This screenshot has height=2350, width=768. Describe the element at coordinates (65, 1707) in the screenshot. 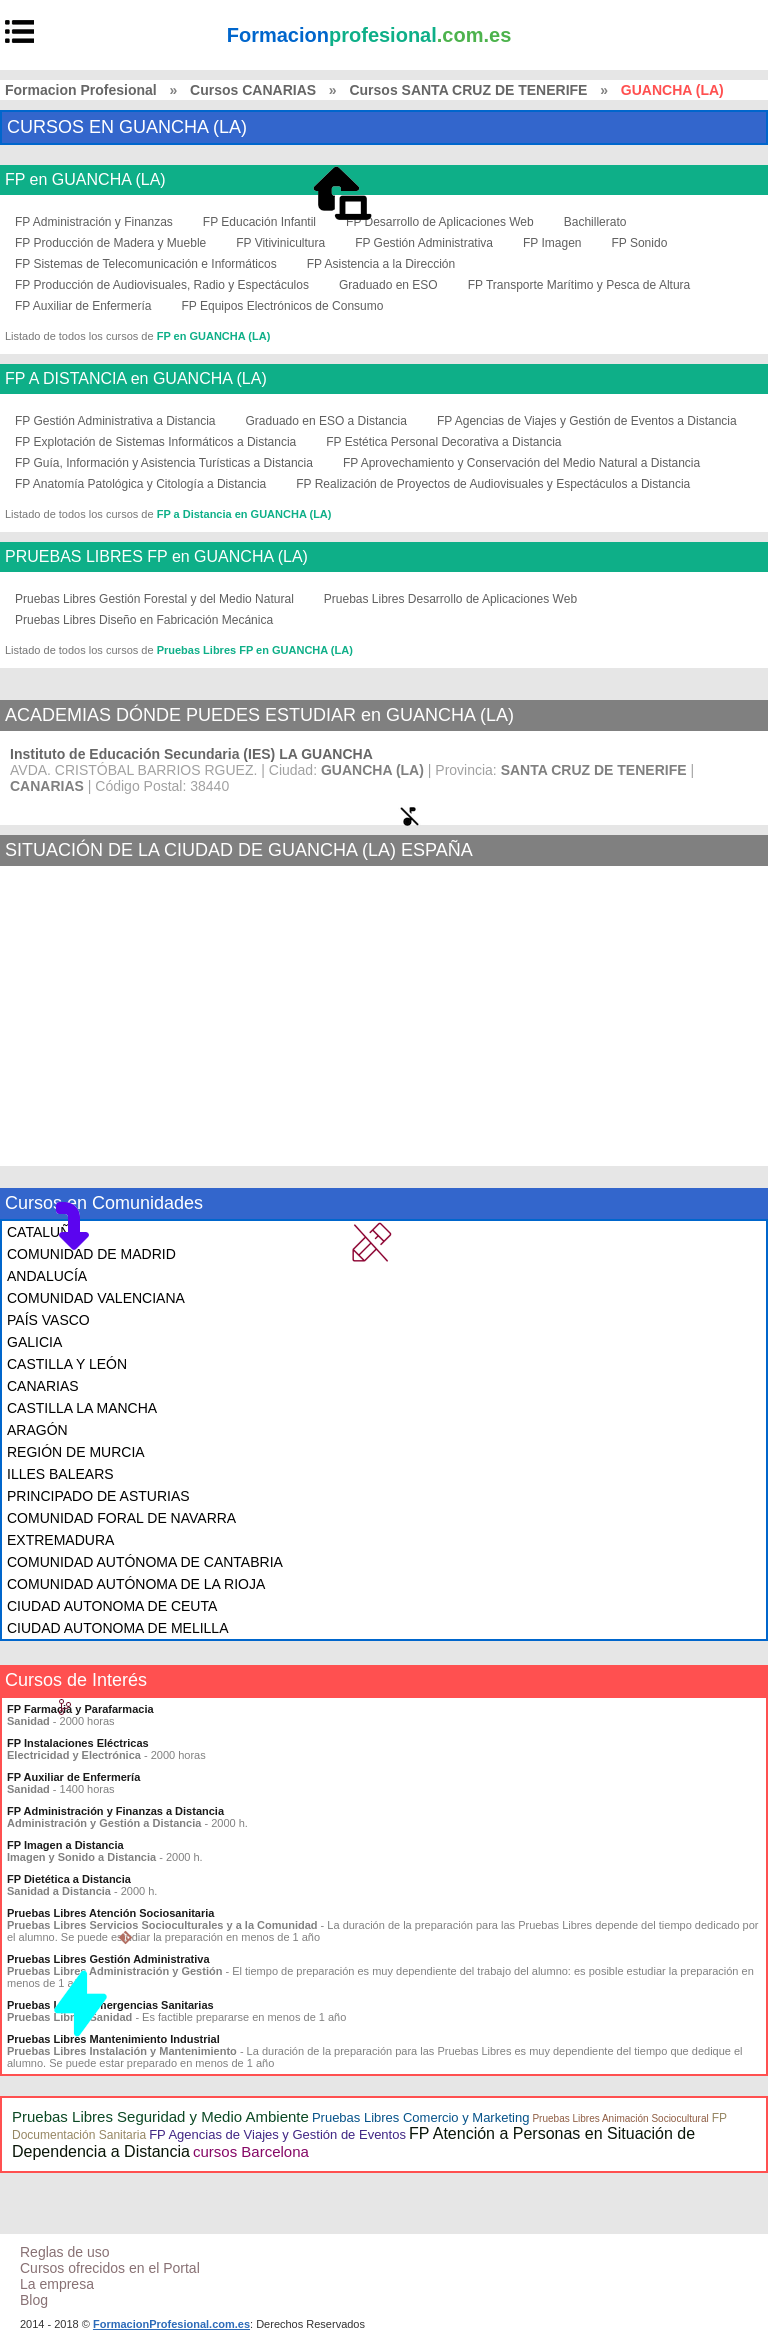

I see `access source control or version history` at that location.